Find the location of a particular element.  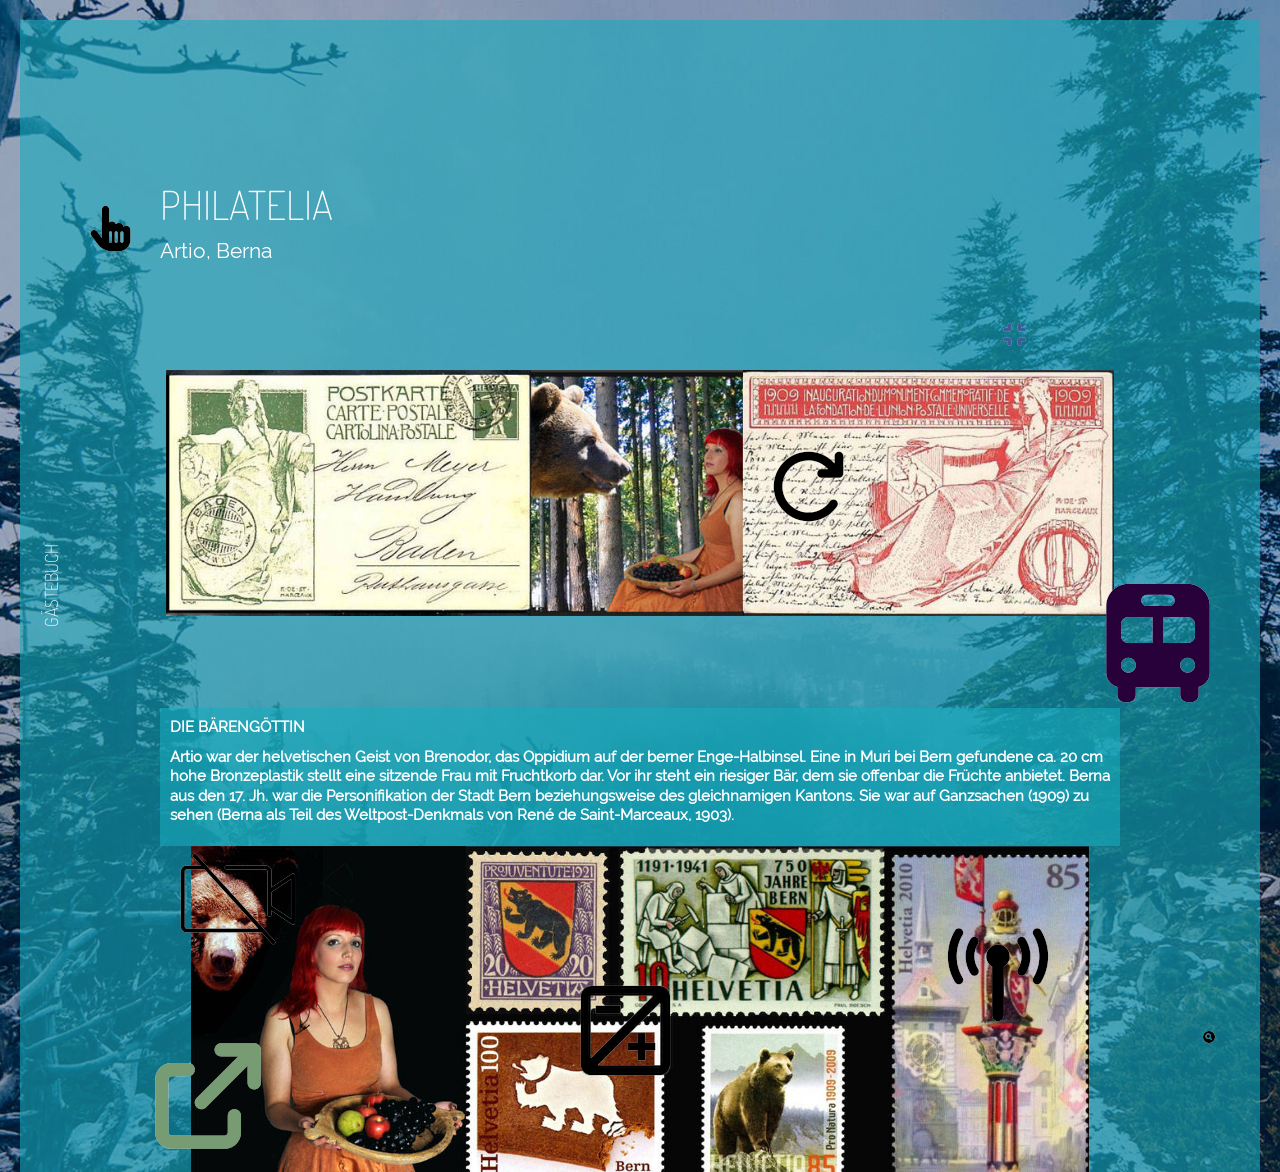

view bus routes or schedules is located at coordinates (1158, 643).